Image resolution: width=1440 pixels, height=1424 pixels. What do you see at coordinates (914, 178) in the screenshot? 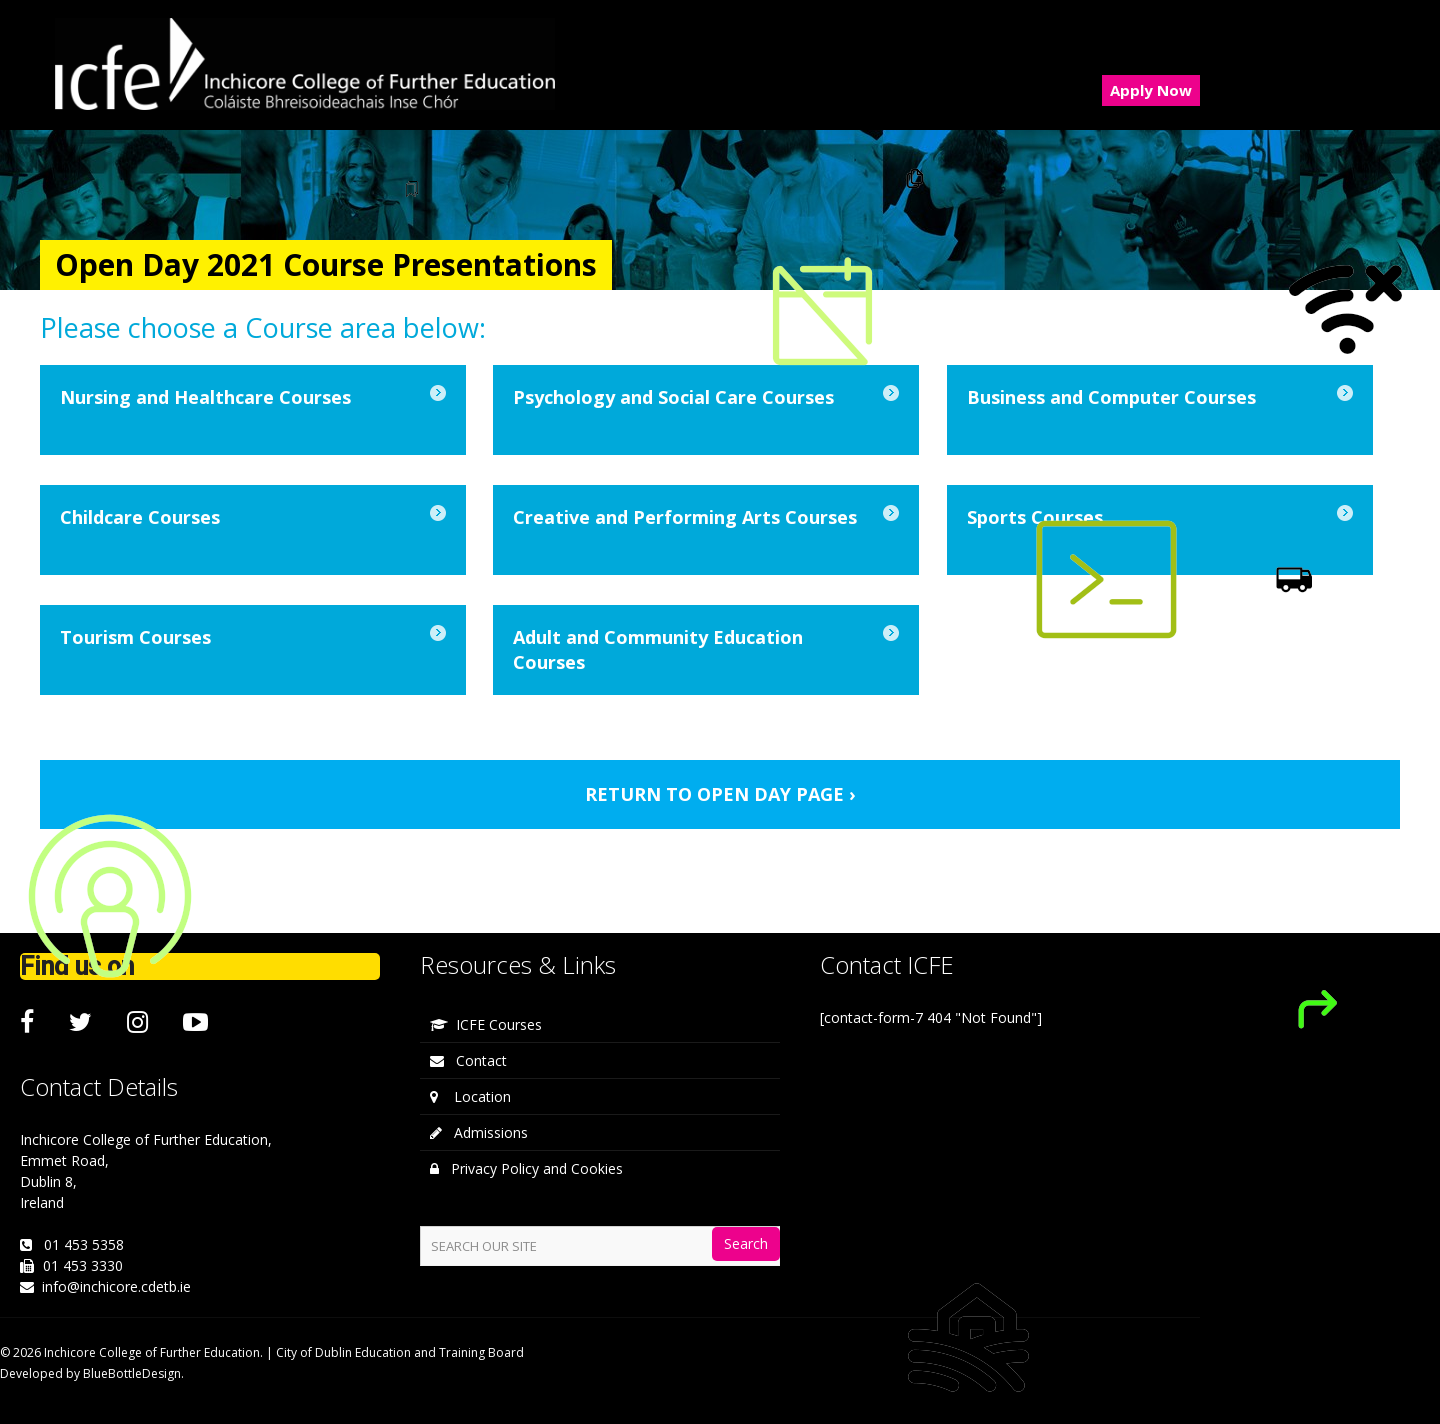
I see `view multiple files or documents` at bounding box center [914, 178].